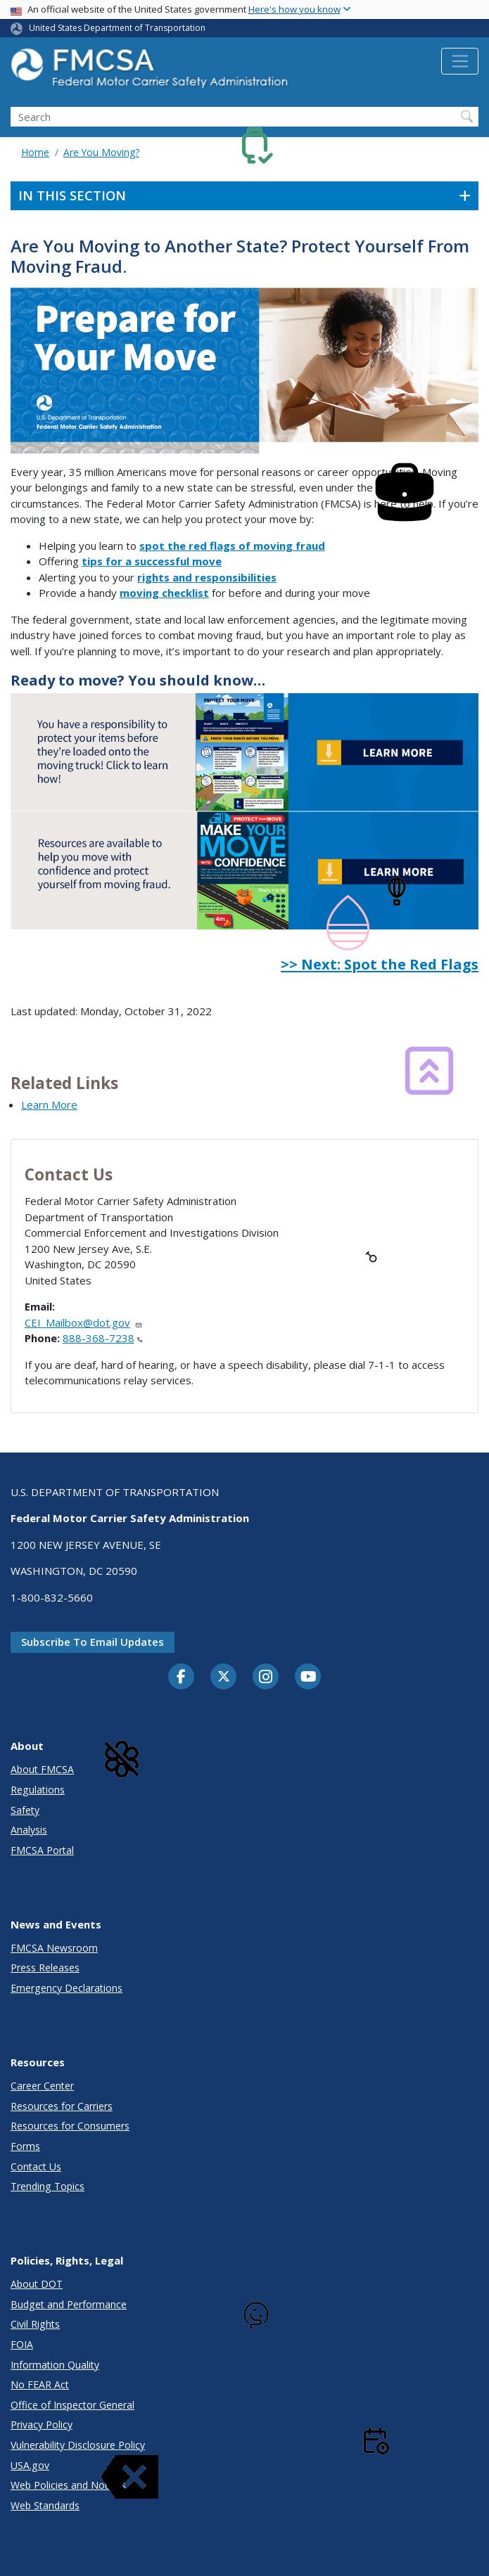  Describe the element at coordinates (371, 1256) in the screenshot. I see `indicates travesti gender identity` at that location.